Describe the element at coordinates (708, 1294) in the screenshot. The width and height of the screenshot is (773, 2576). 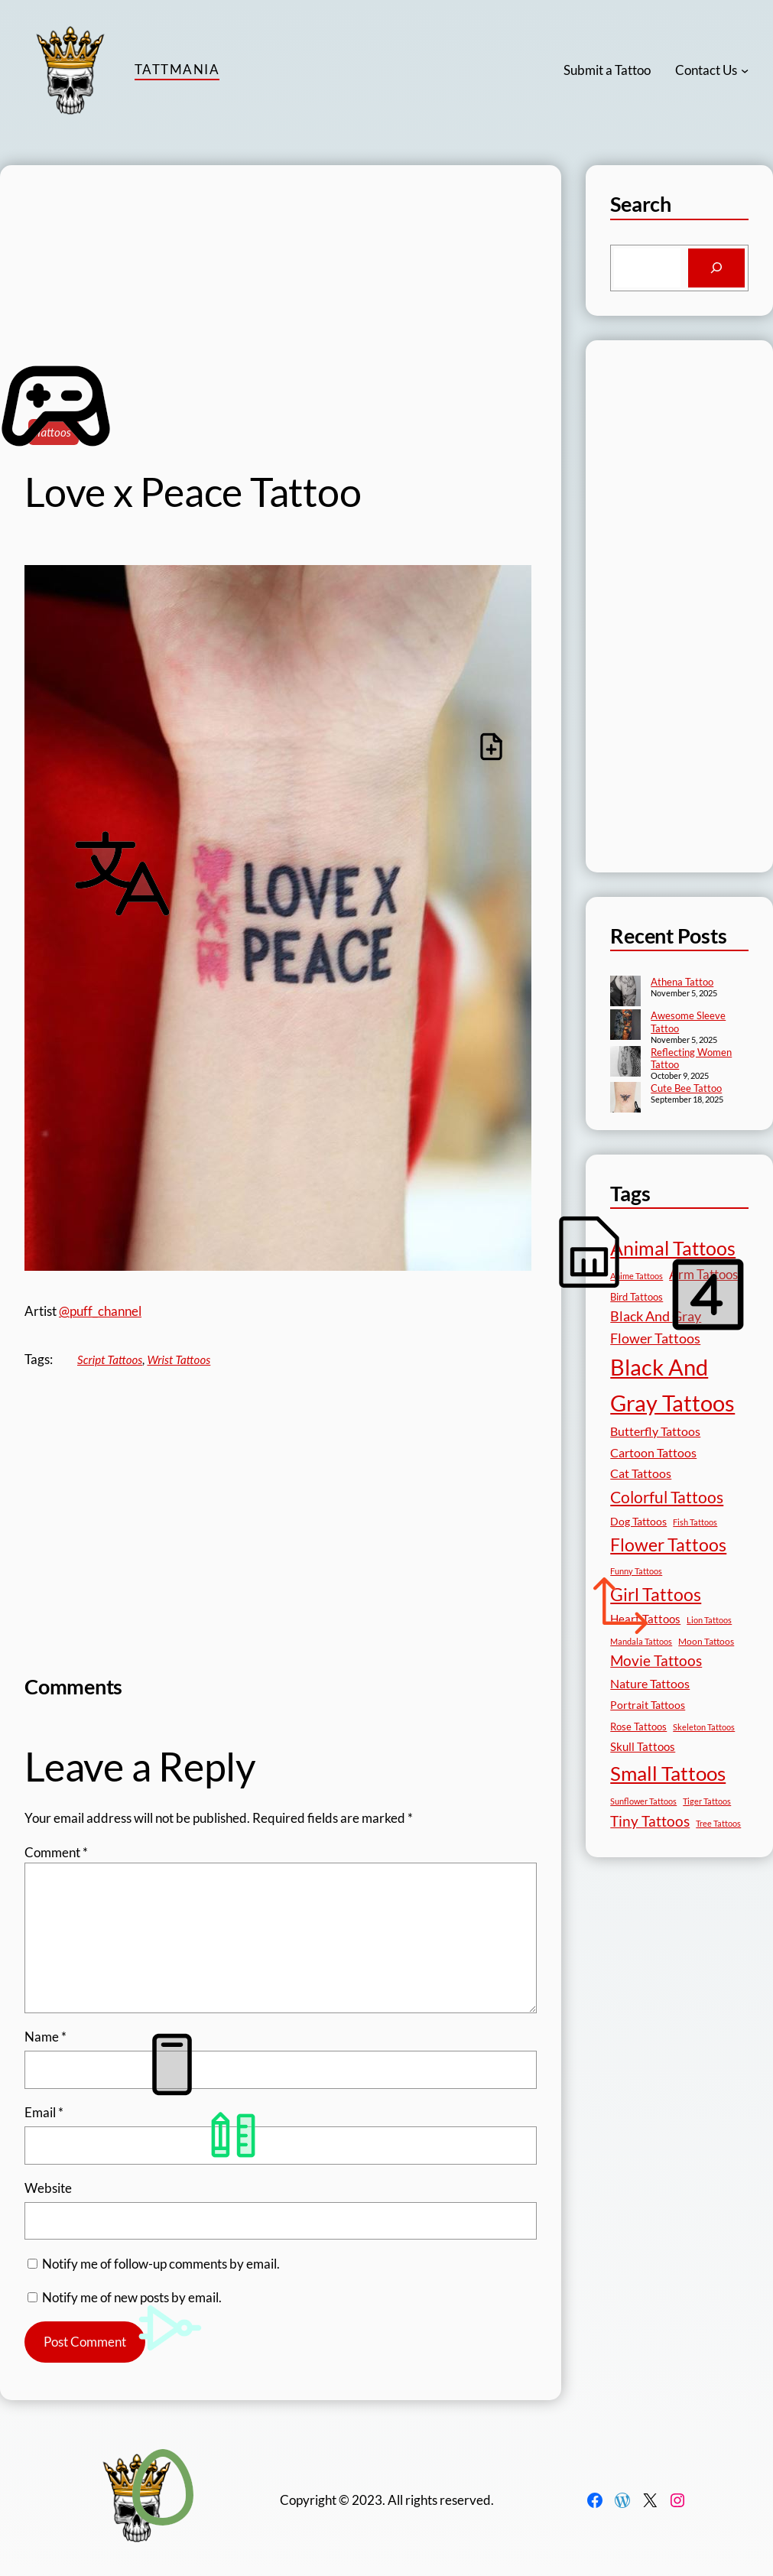
I see `select or input the number four` at that location.